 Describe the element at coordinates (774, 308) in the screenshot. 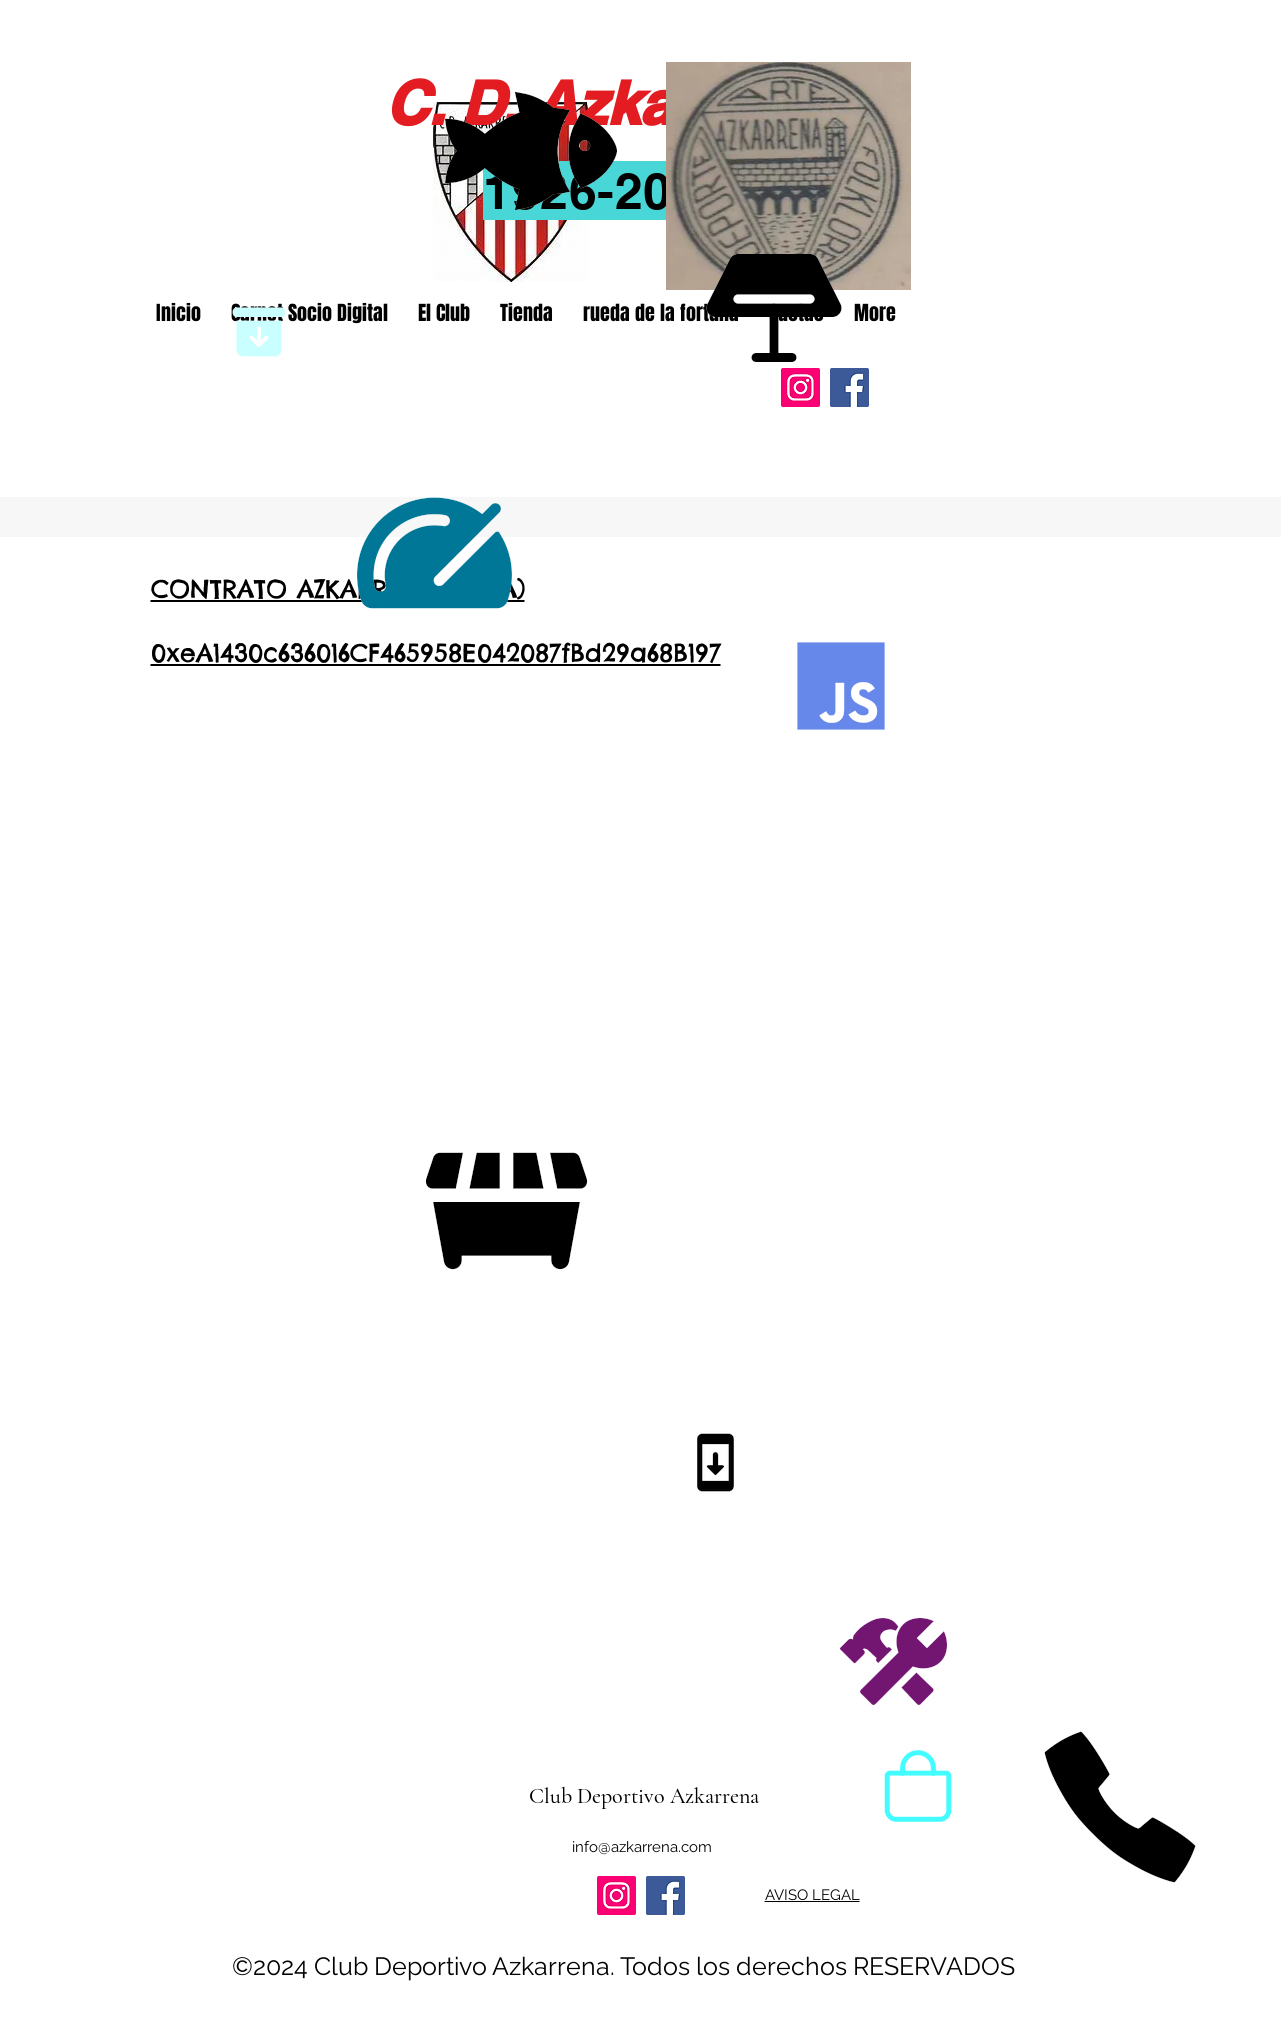

I see `access presentation or speaker mode` at that location.